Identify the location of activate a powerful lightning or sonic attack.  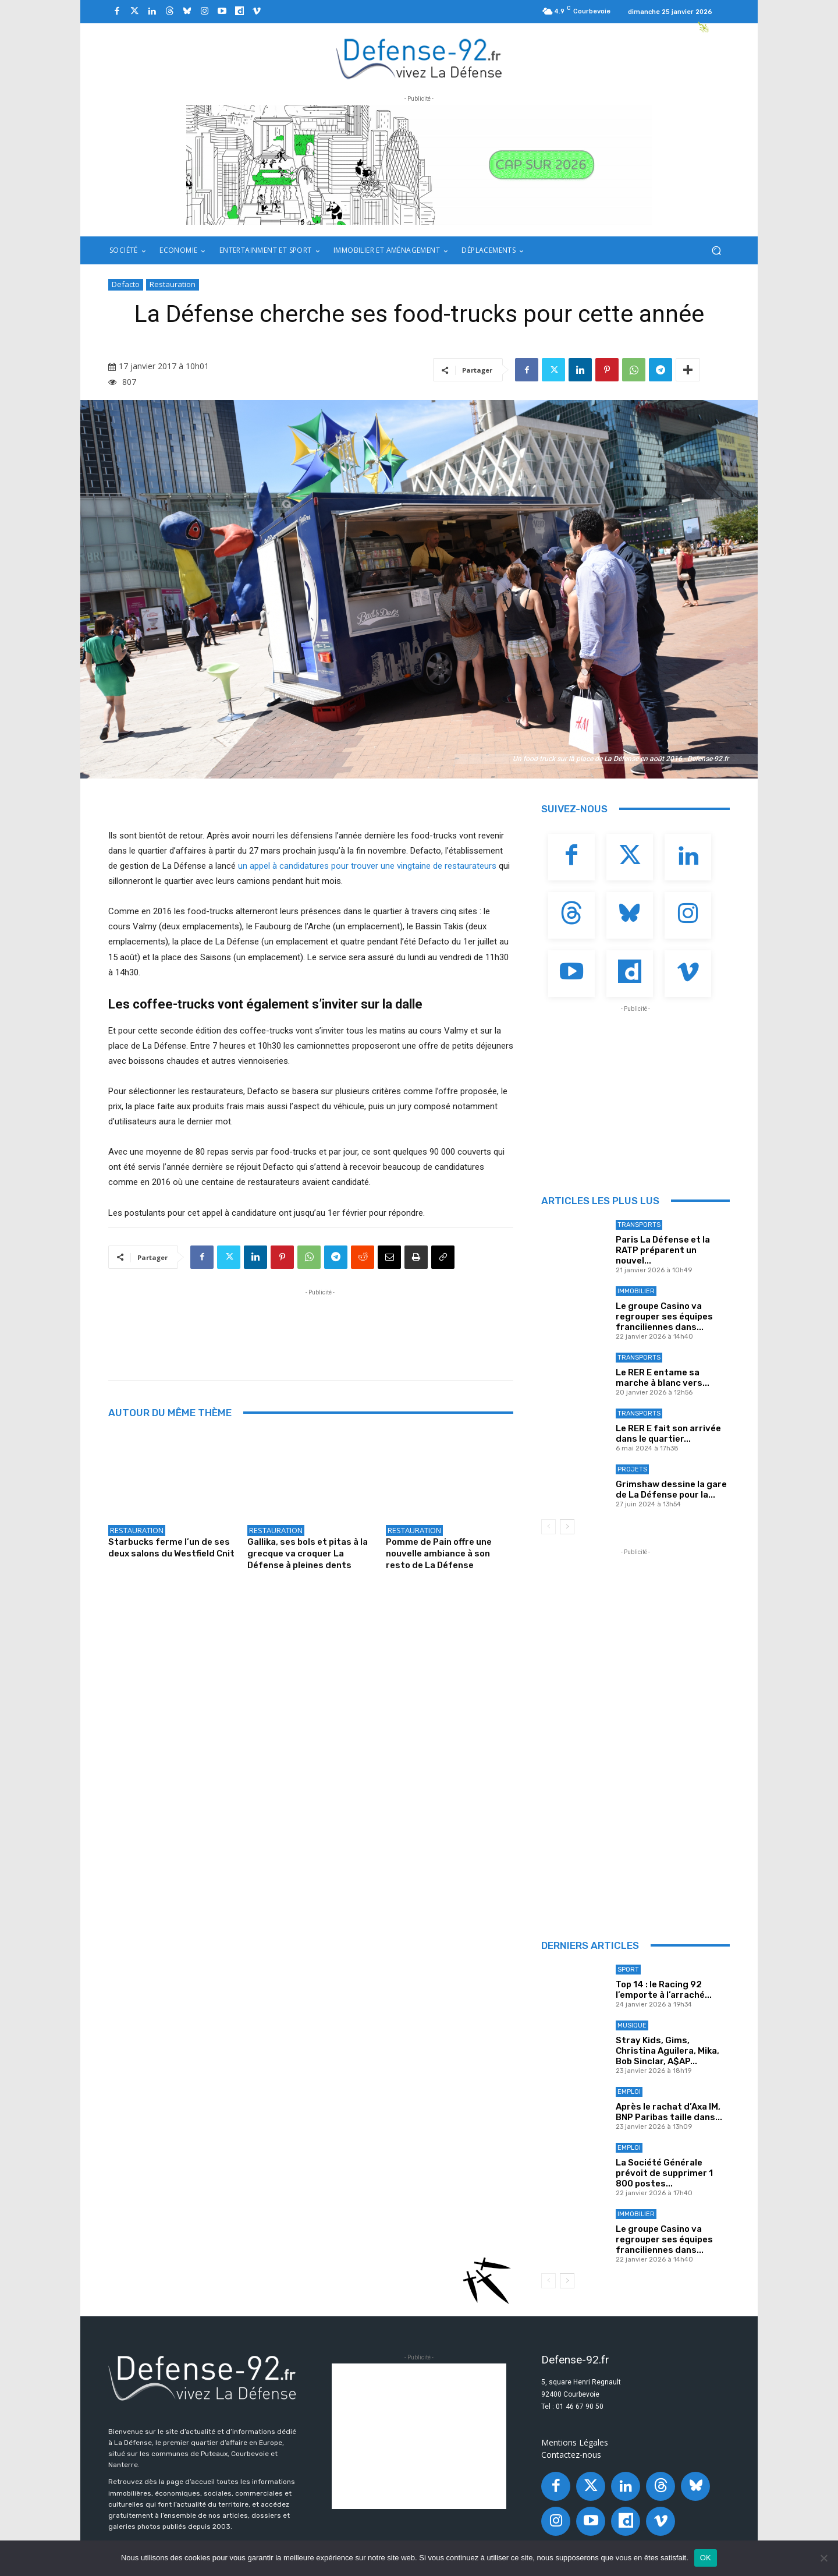
(703, 27).